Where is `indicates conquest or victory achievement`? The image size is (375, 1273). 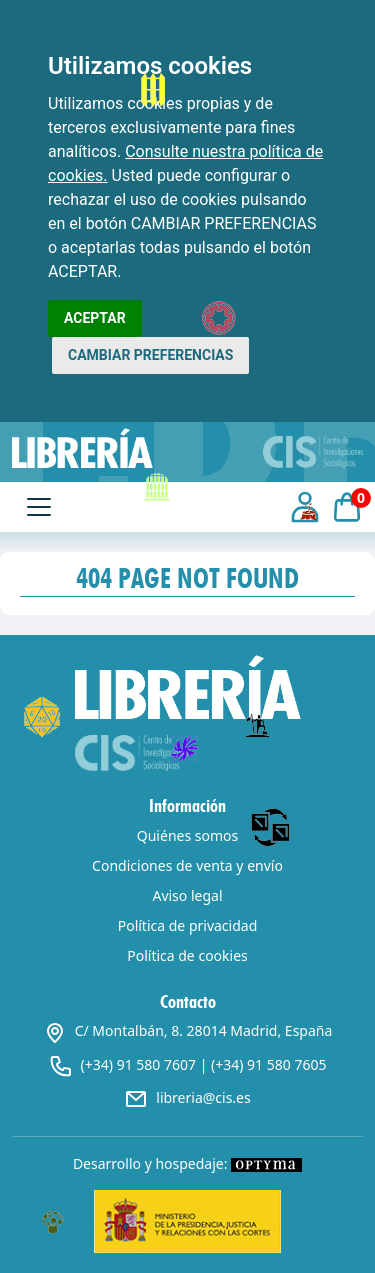
indicates conquest or victory achievement is located at coordinates (257, 725).